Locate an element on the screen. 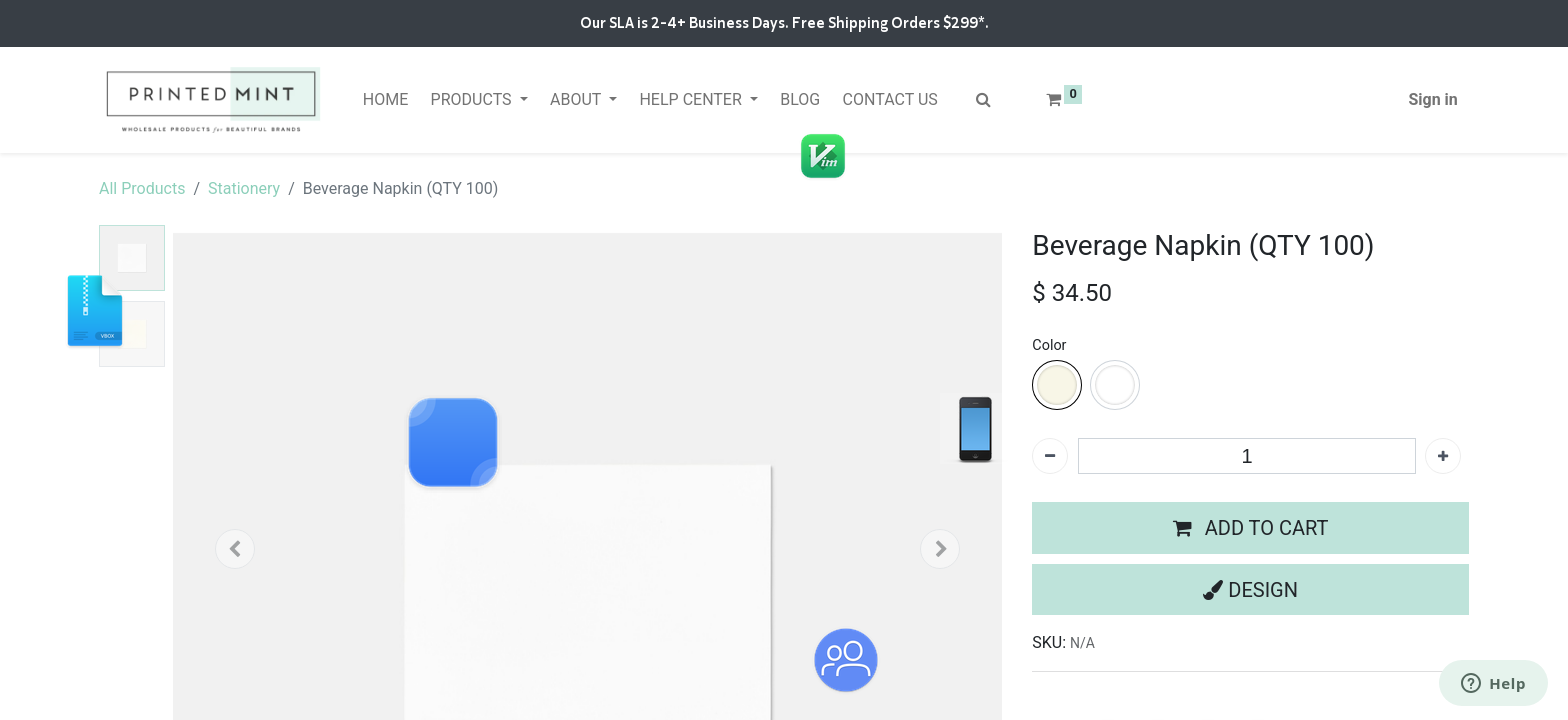 The width and height of the screenshot is (1568, 720). configure hot corners behavior is located at coordinates (453, 444).